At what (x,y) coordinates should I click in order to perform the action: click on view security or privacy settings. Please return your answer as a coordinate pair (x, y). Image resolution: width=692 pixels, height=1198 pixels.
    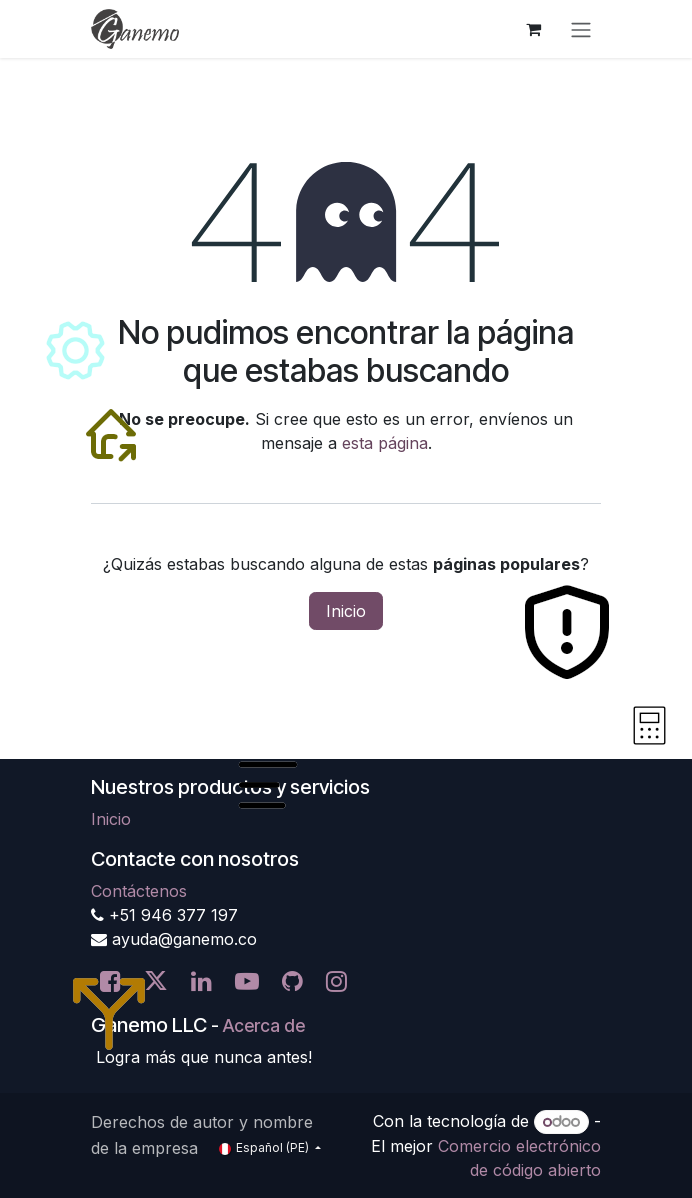
    Looking at the image, I should click on (567, 633).